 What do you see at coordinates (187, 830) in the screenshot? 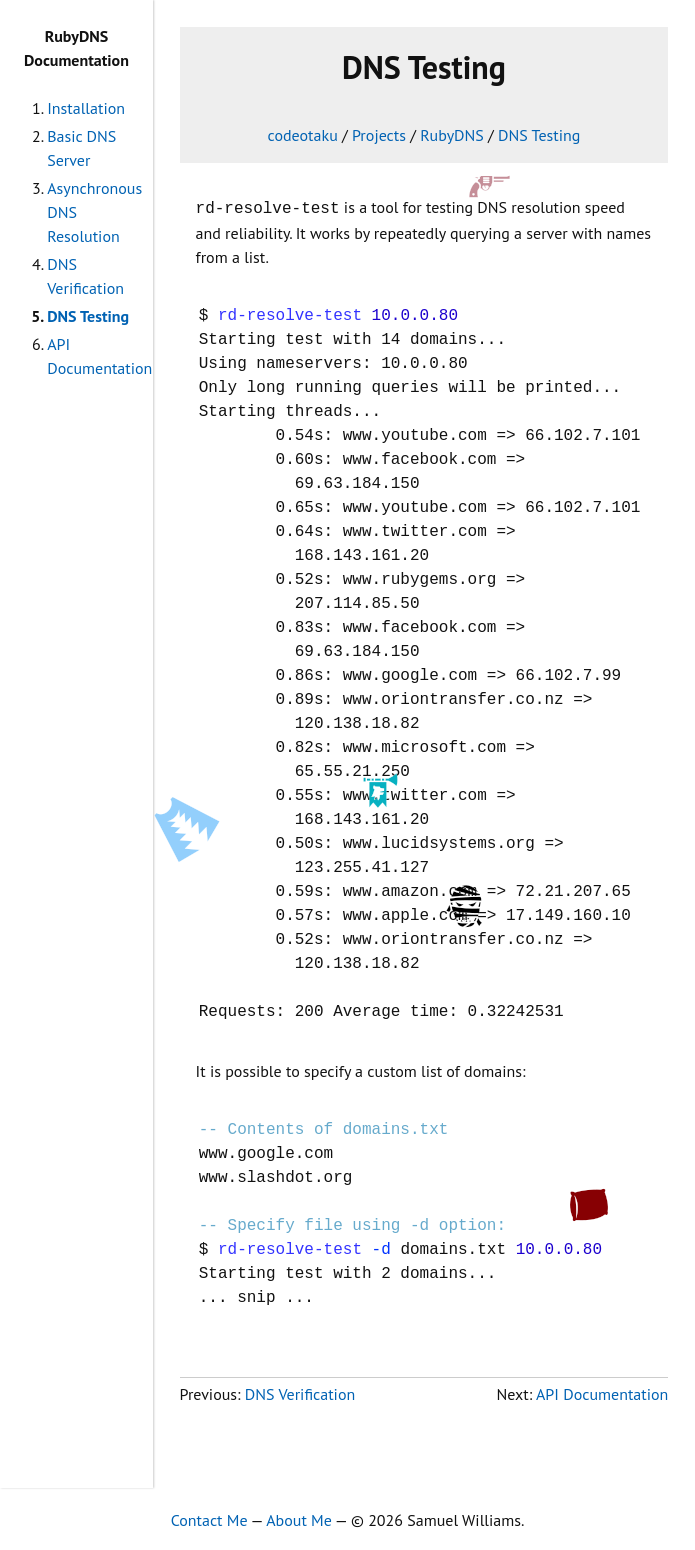
I see `attach or clip items together` at bounding box center [187, 830].